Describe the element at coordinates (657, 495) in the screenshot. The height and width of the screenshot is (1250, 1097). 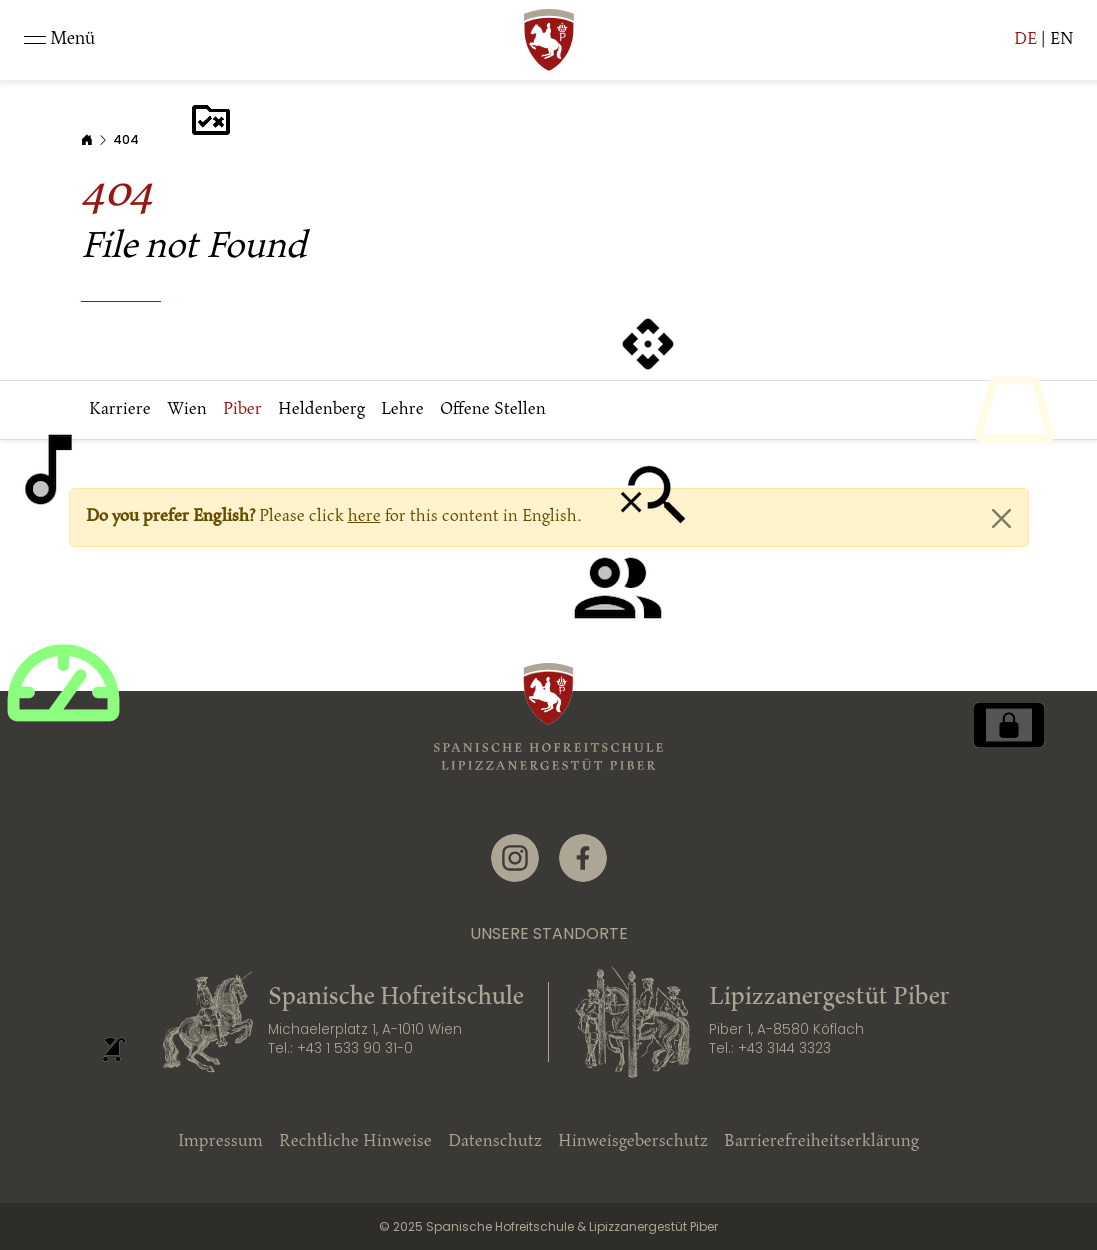
I see `search is disabled or unavailable` at that location.